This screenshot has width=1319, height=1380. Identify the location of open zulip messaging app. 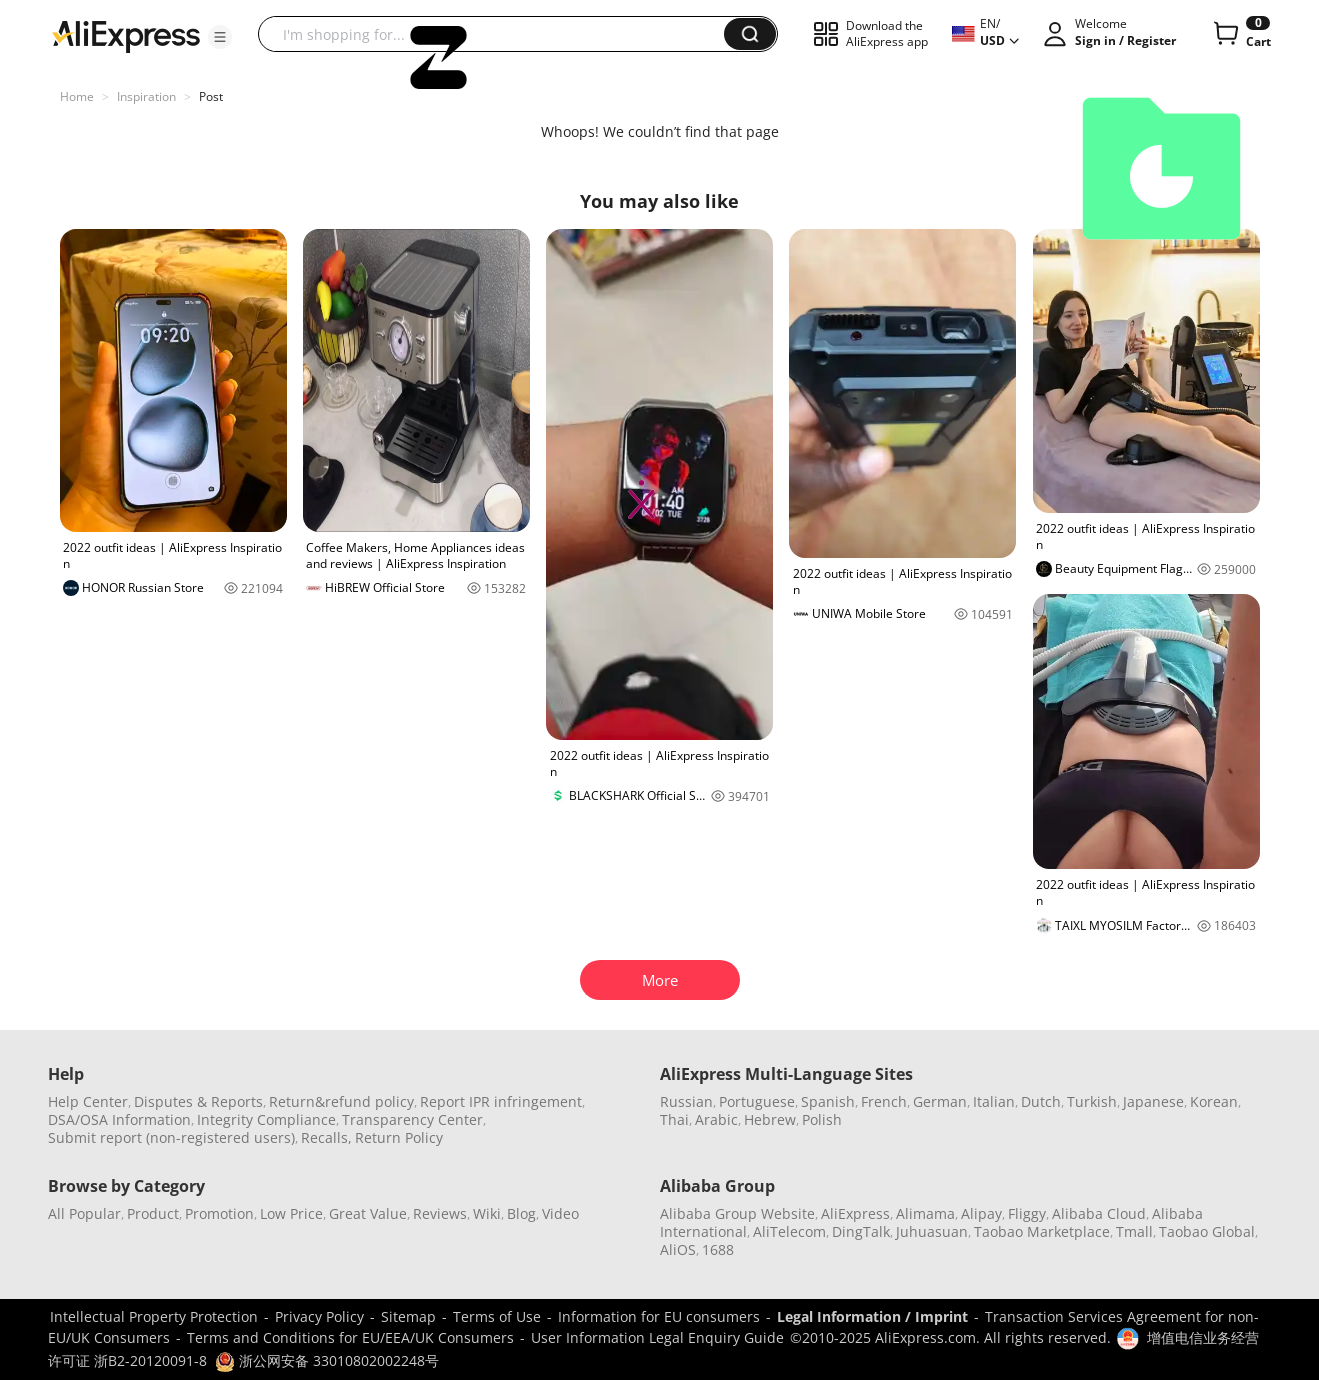
(438, 57).